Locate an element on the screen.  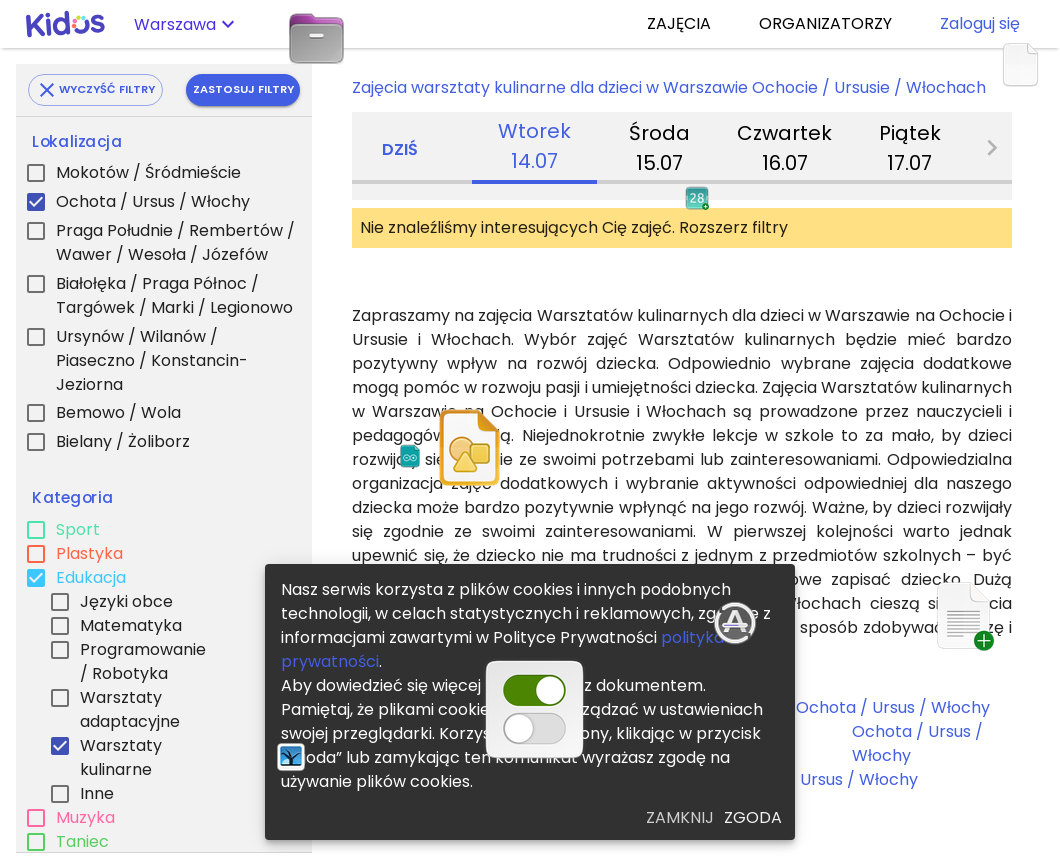
open shotwell photo manager is located at coordinates (291, 757).